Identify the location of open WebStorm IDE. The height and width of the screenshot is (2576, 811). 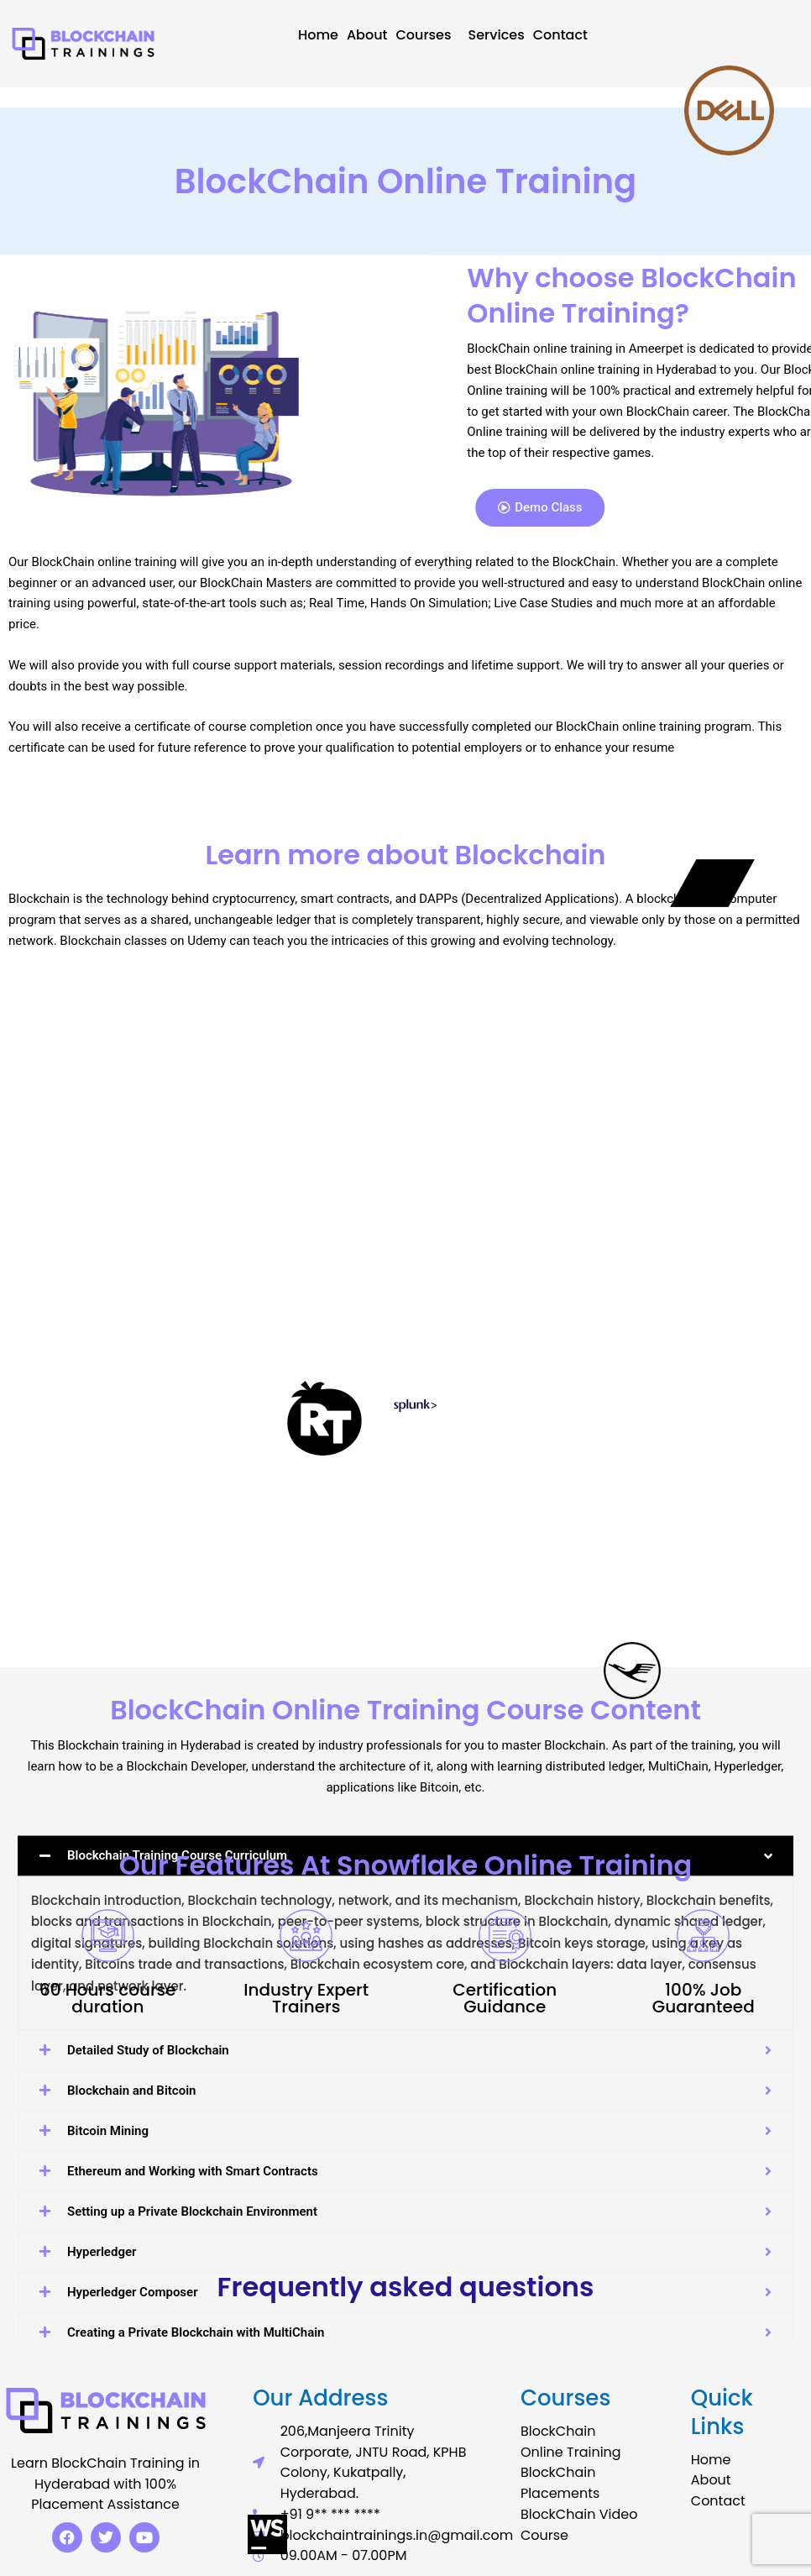
(267, 2534).